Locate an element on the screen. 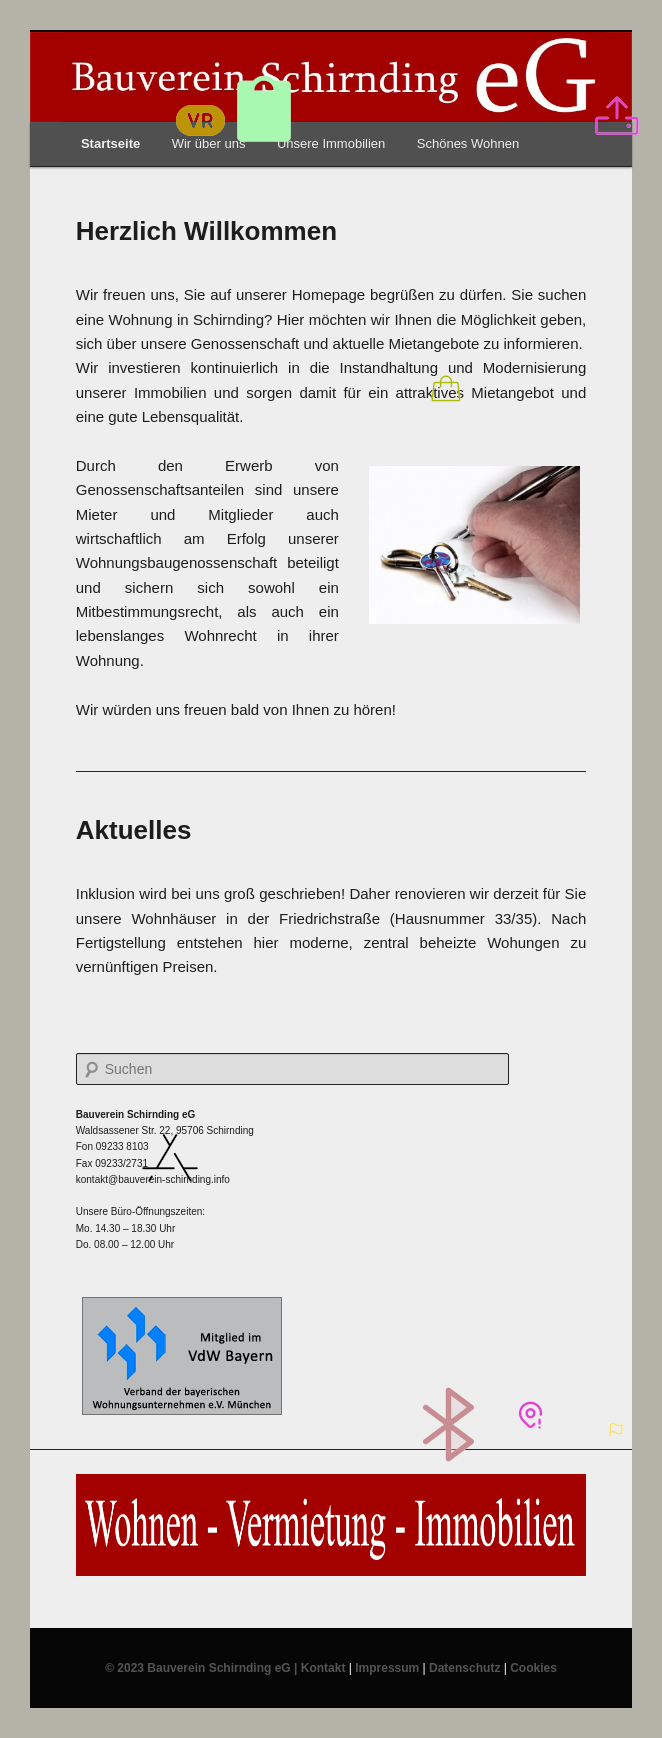 The width and height of the screenshot is (662, 1738). flag or mark an item for follow-up is located at coordinates (615, 1429).